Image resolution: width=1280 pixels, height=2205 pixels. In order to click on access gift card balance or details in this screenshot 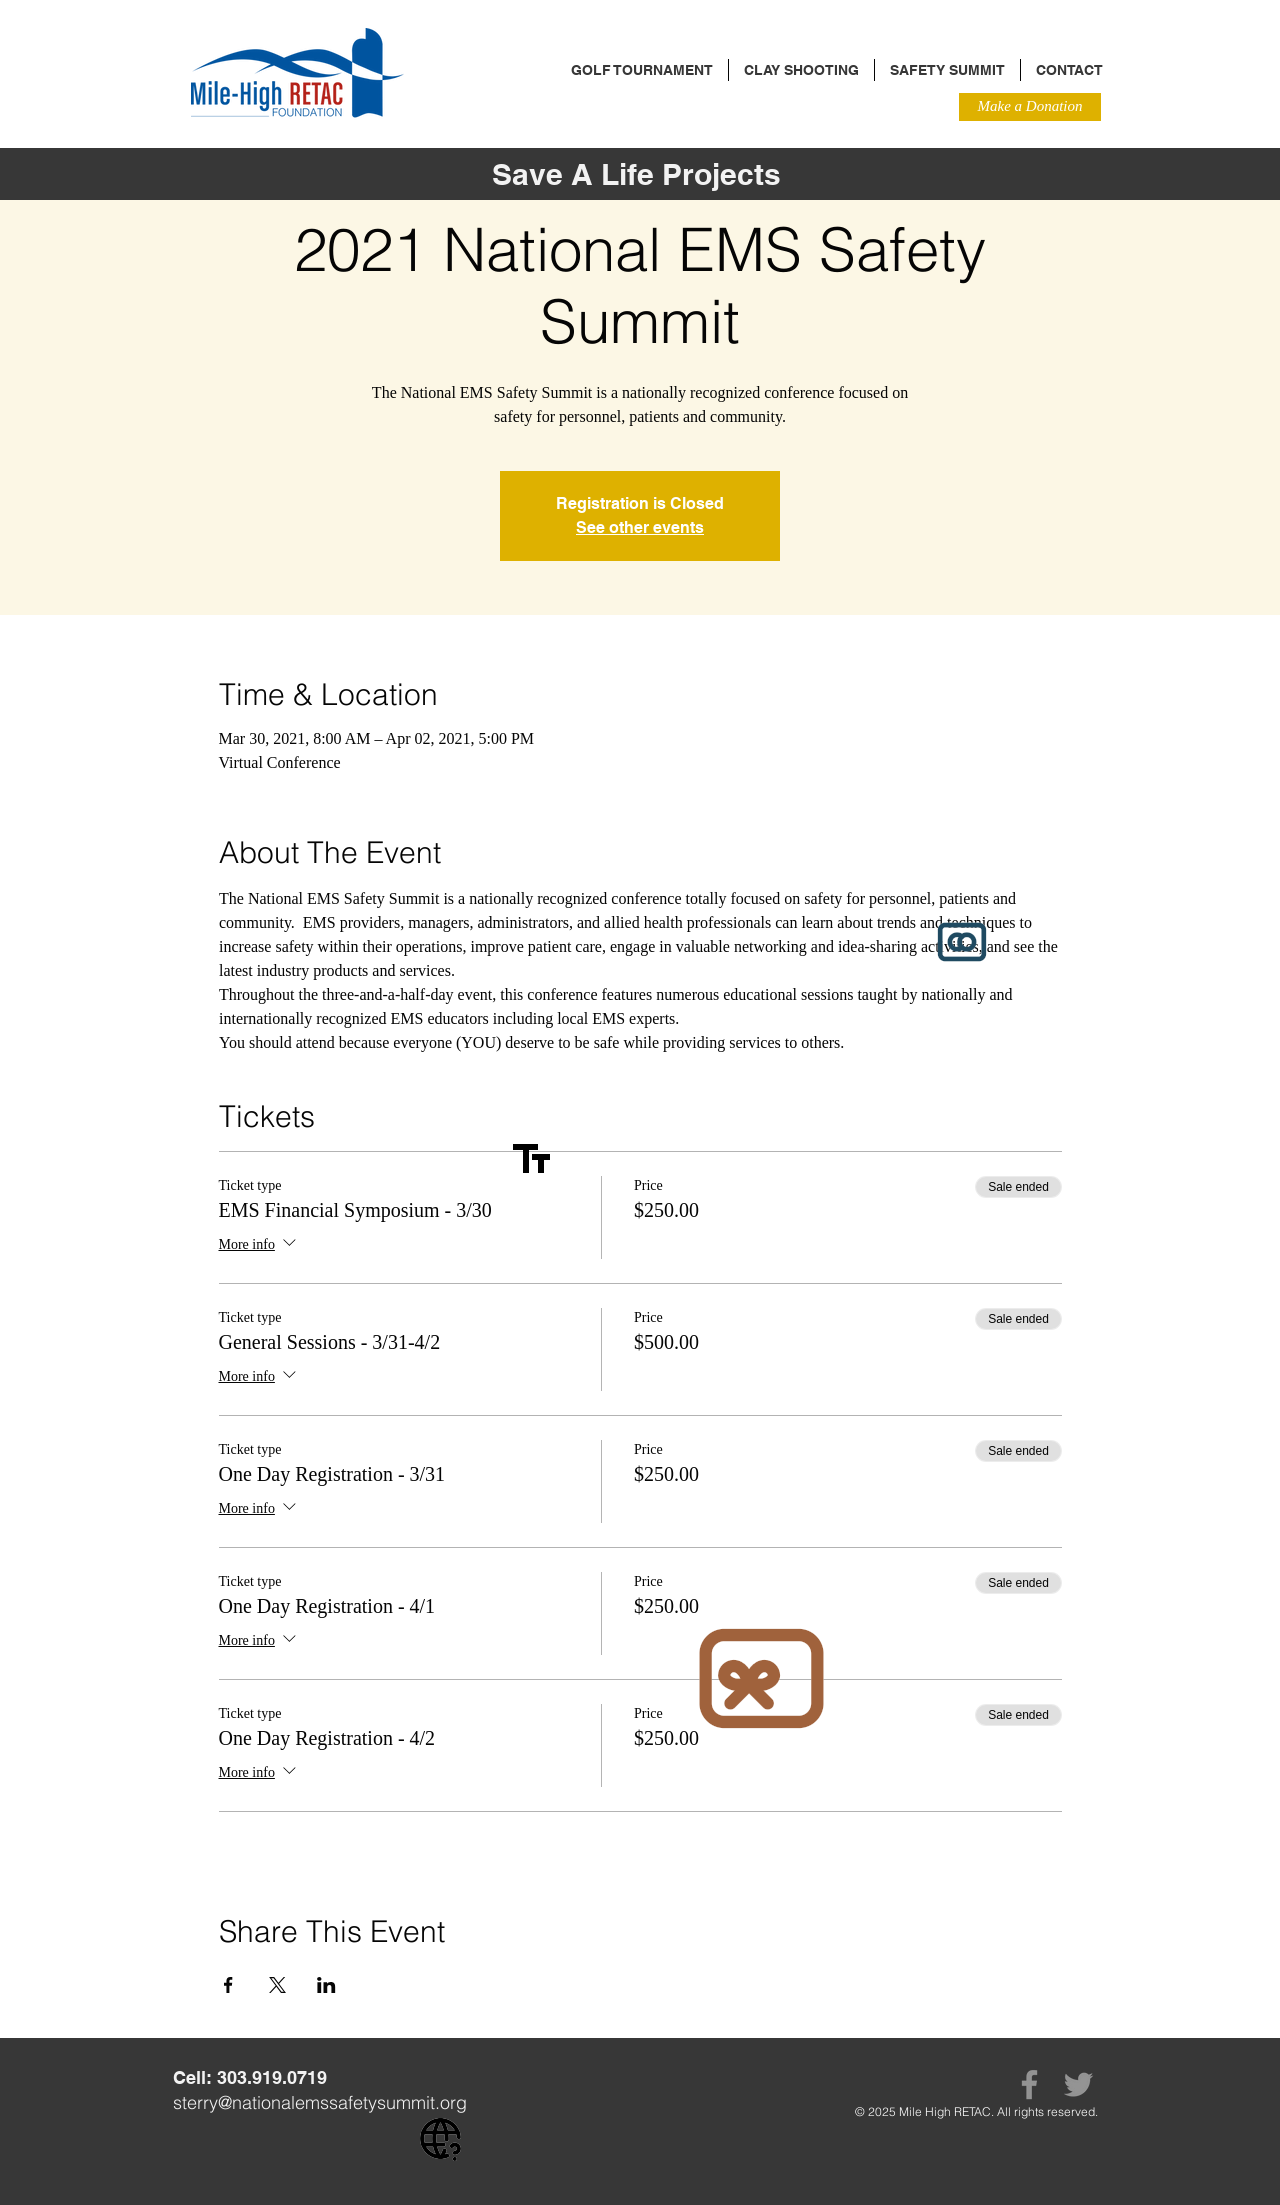, I will do `click(761, 1678)`.